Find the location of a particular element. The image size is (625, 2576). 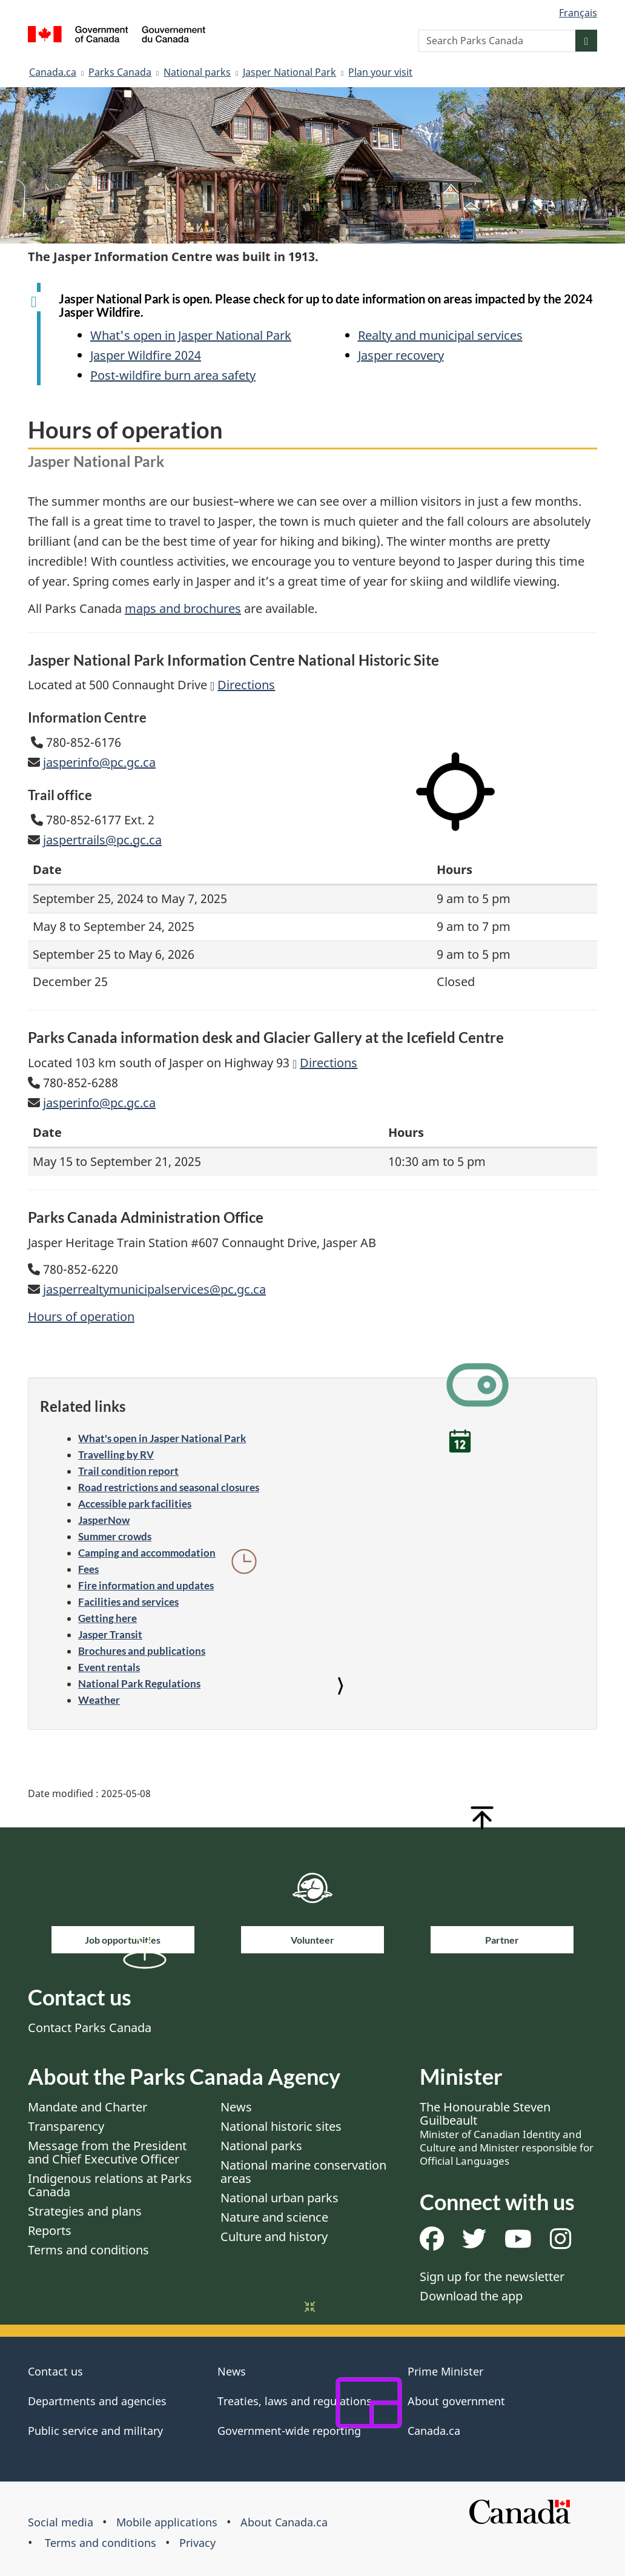

mark a location on the map is located at coordinates (145, 1950).